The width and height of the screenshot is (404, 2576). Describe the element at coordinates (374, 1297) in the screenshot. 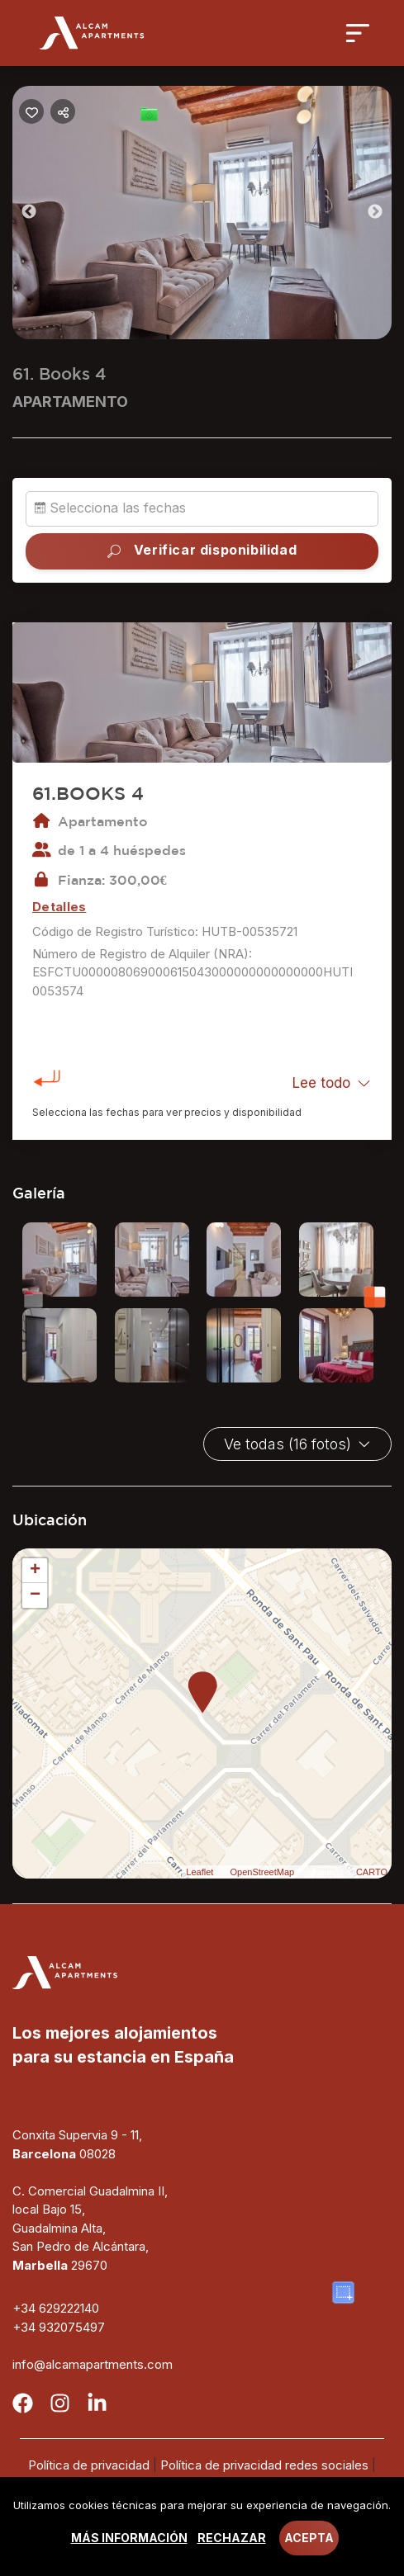

I see `switch to the top-right workspace` at that location.